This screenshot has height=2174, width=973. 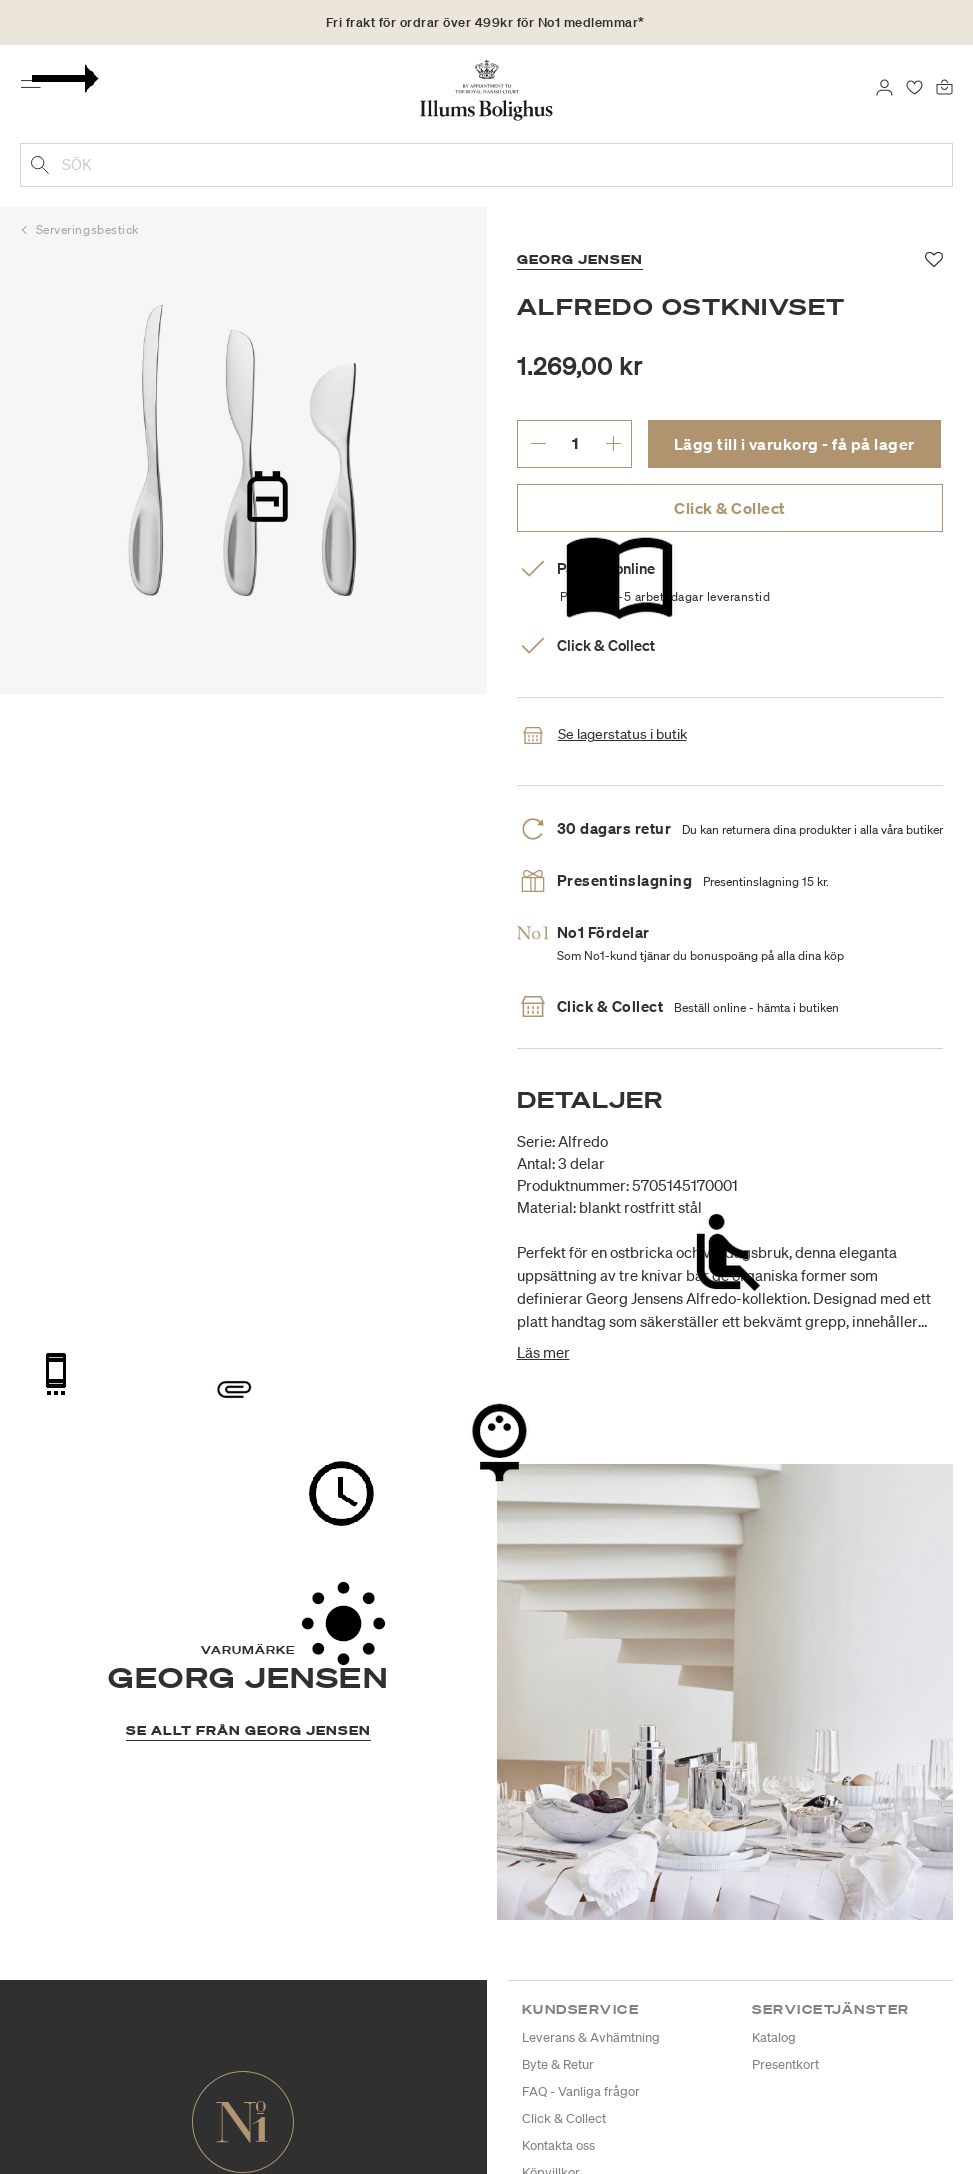 I want to click on indicates no change or stable trend, so click(x=63, y=78).